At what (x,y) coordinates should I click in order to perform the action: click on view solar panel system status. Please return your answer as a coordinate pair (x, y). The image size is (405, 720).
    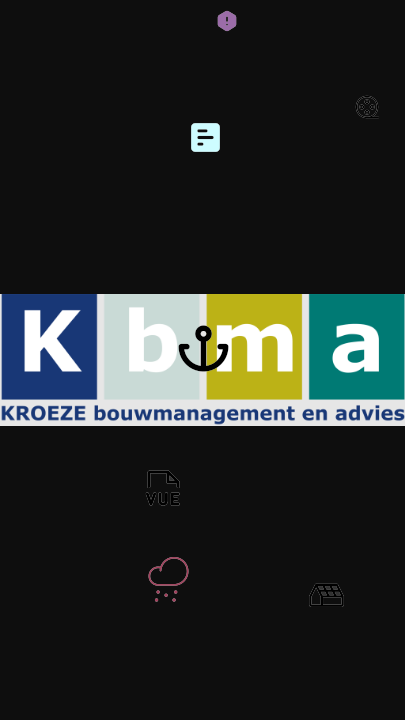
    Looking at the image, I should click on (326, 596).